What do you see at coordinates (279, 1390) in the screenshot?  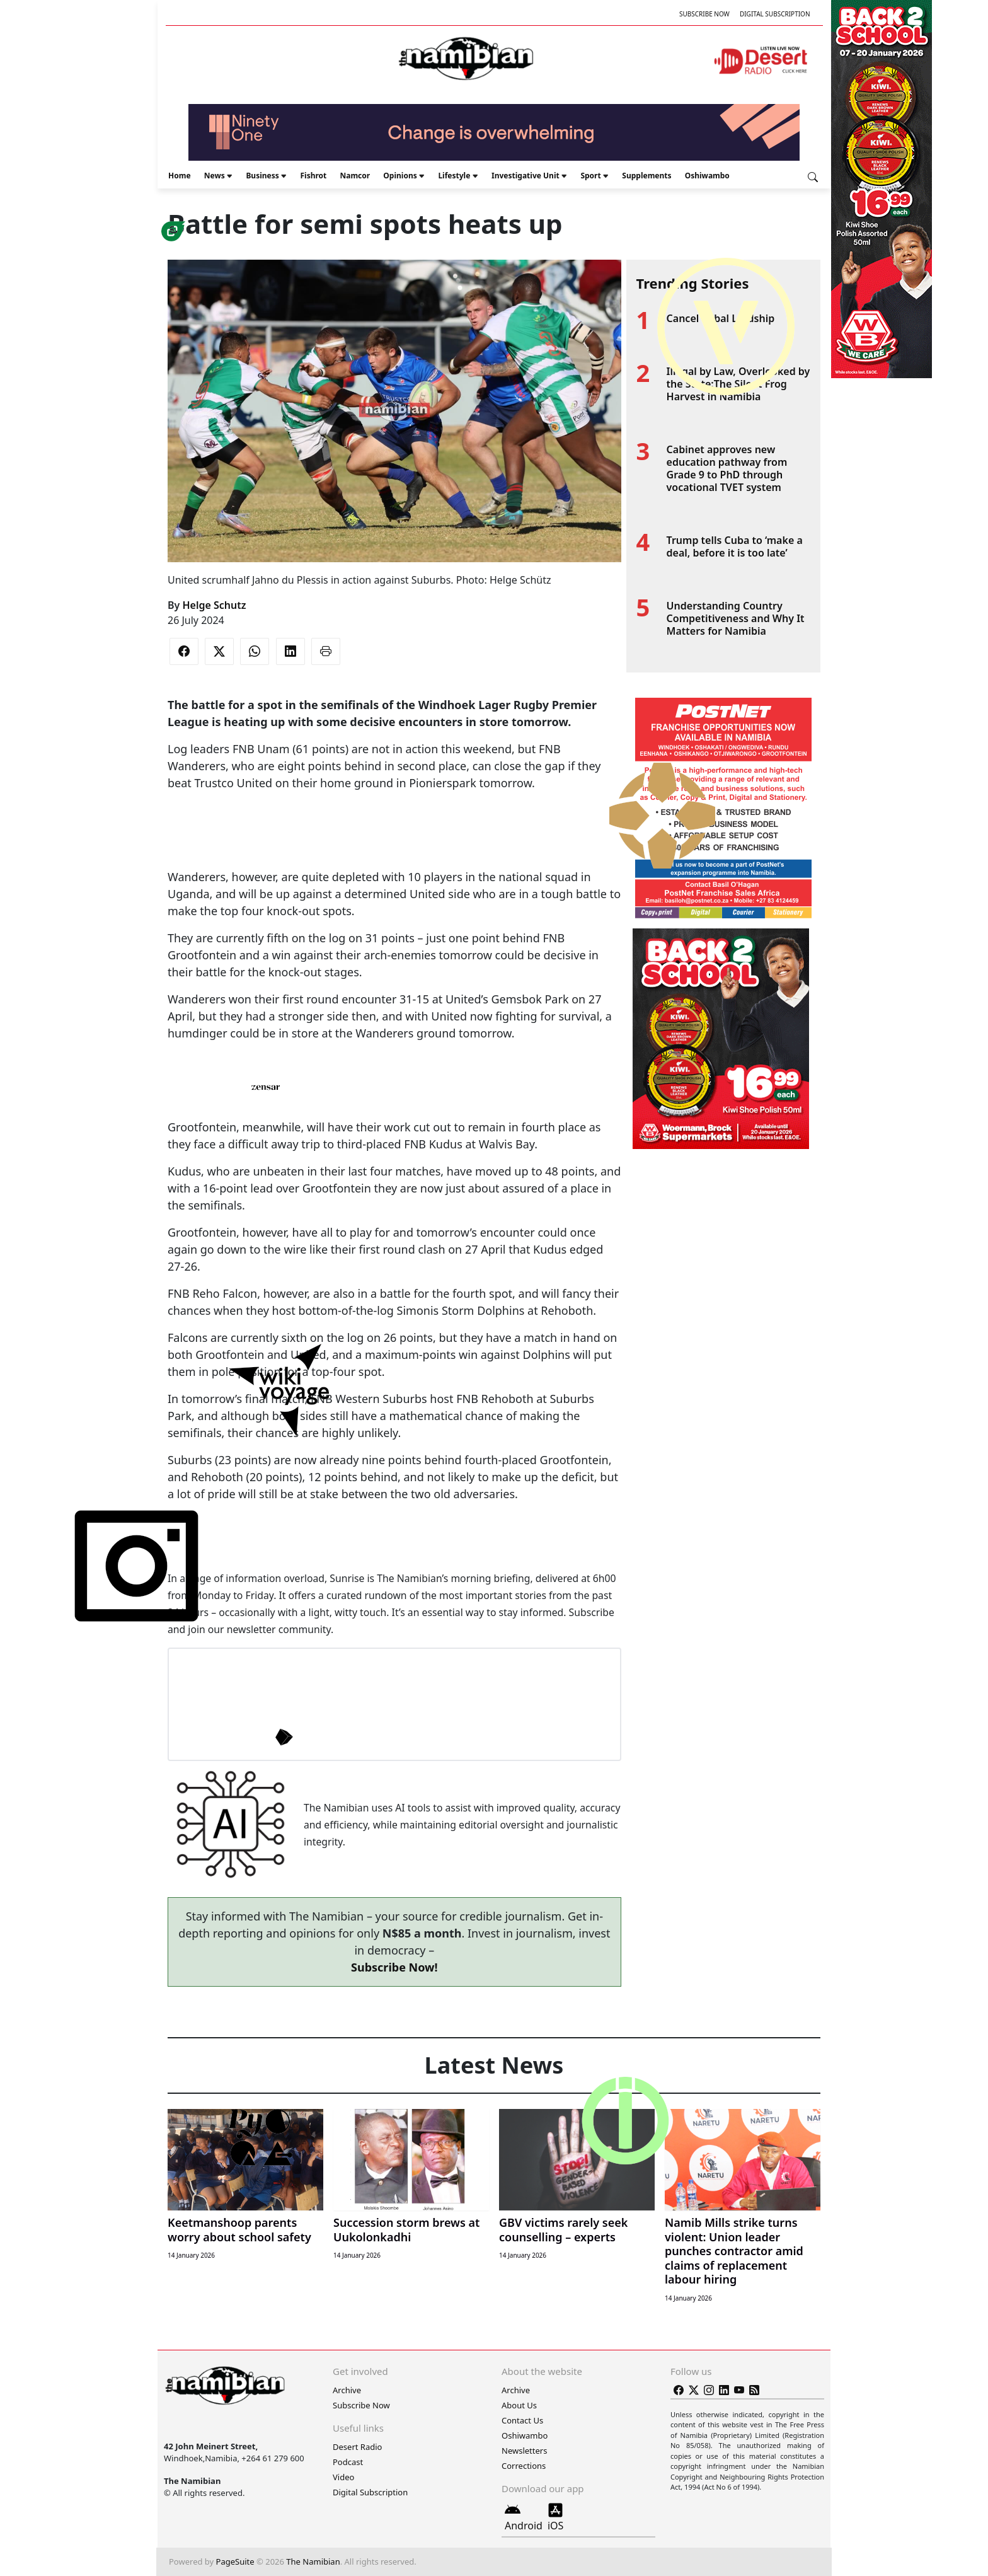 I see `open wikivoyage travel guide` at bounding box center [279, 1390].